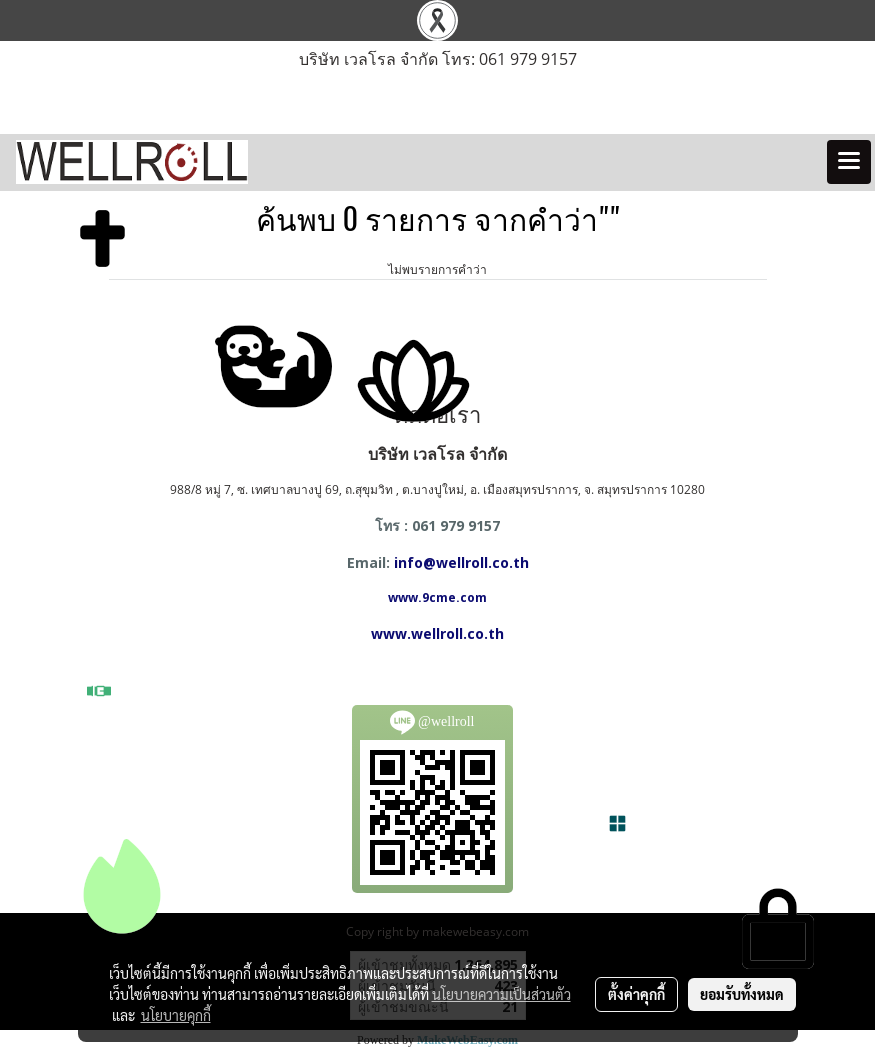 This screenshot has height=1050, width=875. Describe the element at coordinates (778, 933) in the screenshot. I see `lock or secure this item` at that location.